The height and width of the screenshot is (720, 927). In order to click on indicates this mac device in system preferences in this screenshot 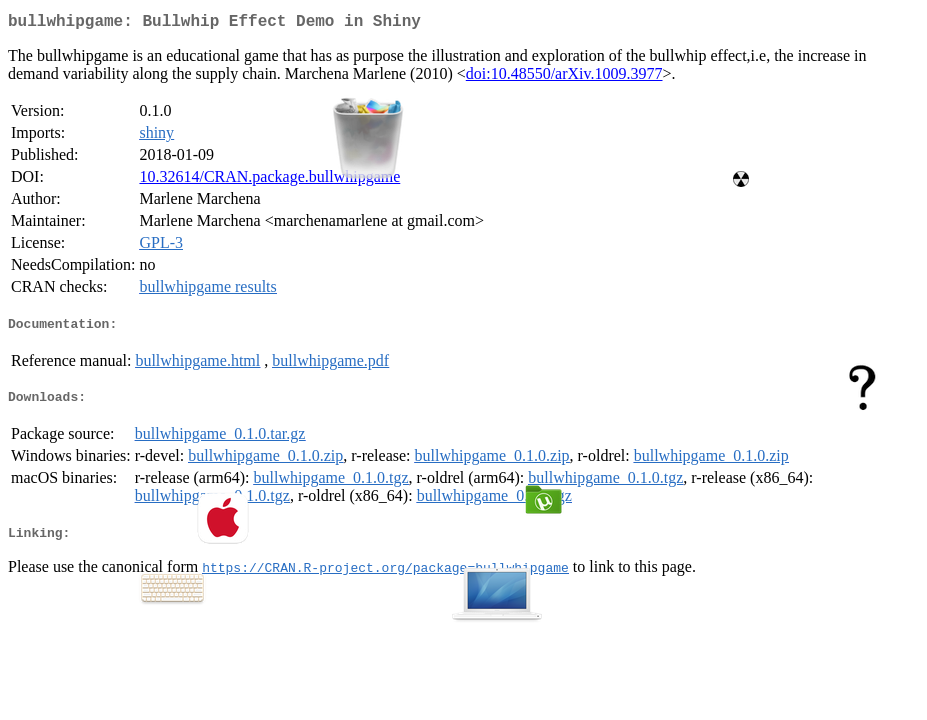, I will do `click(497, 590)`.